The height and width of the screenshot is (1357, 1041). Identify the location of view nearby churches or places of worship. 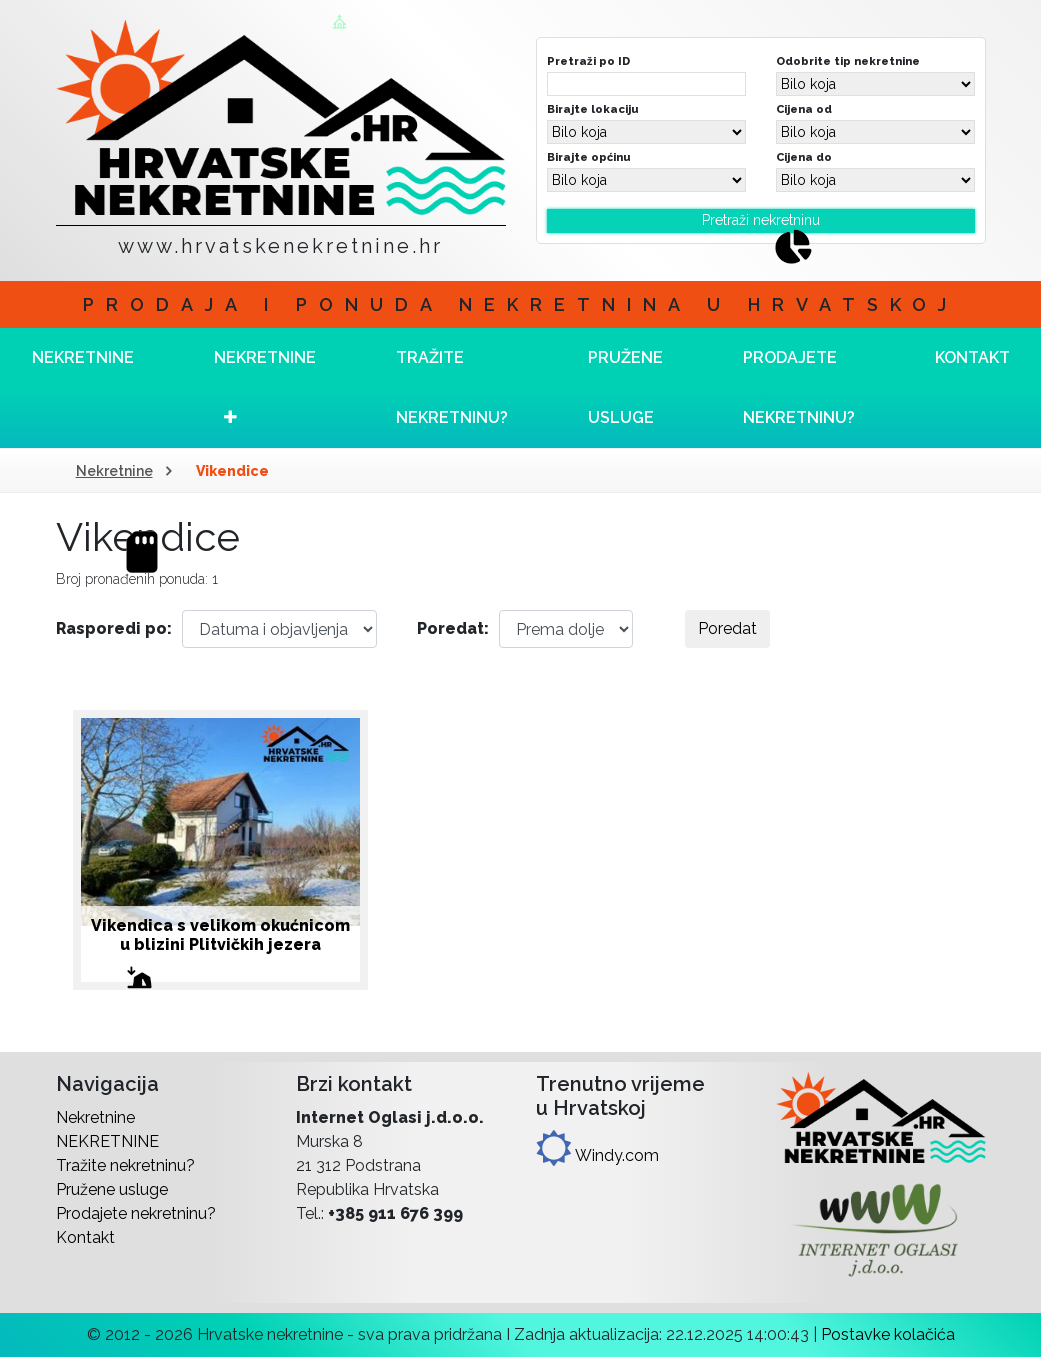
(339, 21).